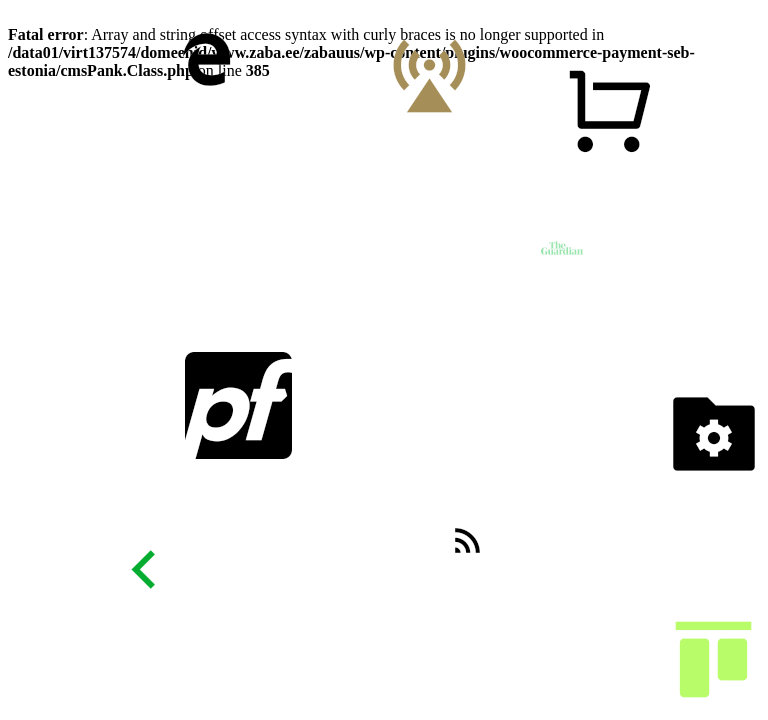  I want to click on access wireless network or broadcasting settings, so click(429, 74).